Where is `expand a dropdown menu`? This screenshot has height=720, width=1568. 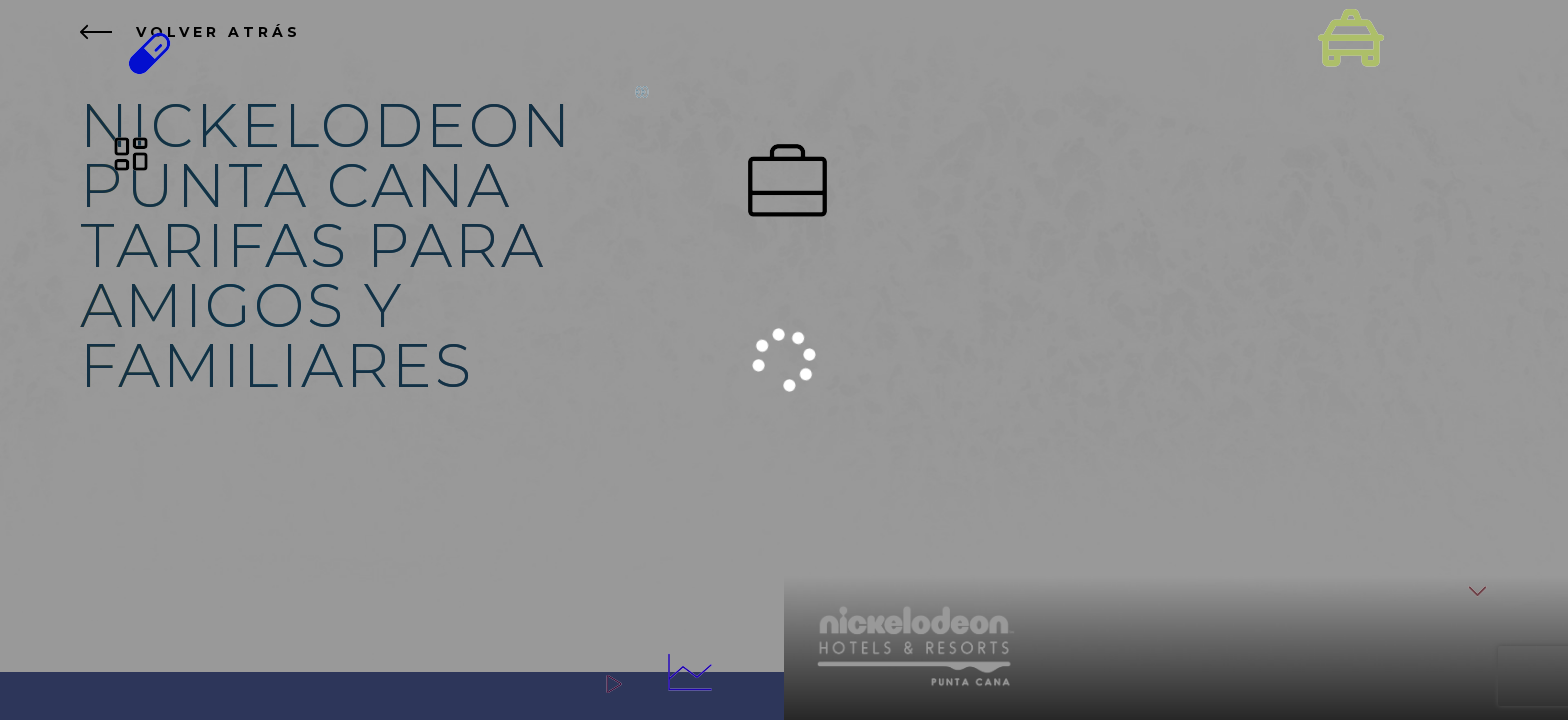
expand a dropdown menu is located at coordinates (1477, 590).